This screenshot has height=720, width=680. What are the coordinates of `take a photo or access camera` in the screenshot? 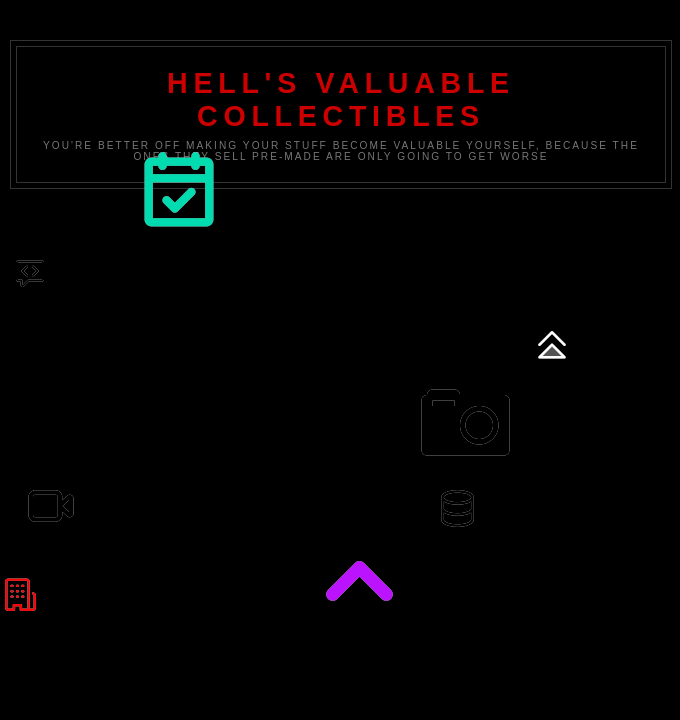 It's located at (465, 422).